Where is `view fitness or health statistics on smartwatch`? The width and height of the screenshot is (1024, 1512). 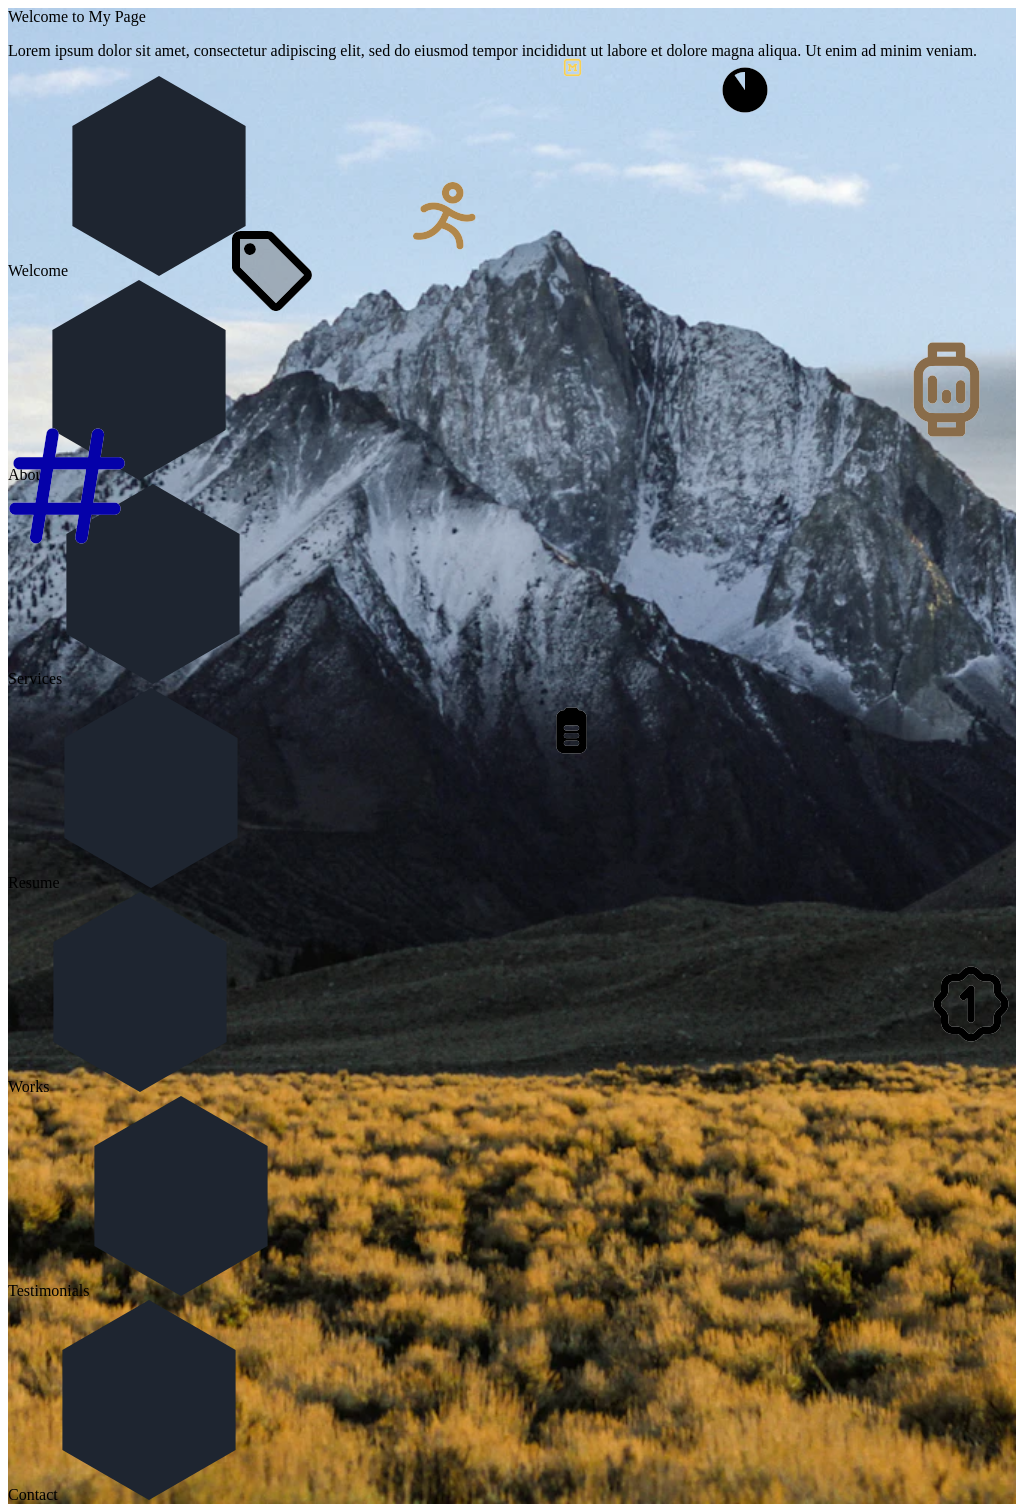
view fitness or health statistics on smartwatch is located at coordinates (946, 389).